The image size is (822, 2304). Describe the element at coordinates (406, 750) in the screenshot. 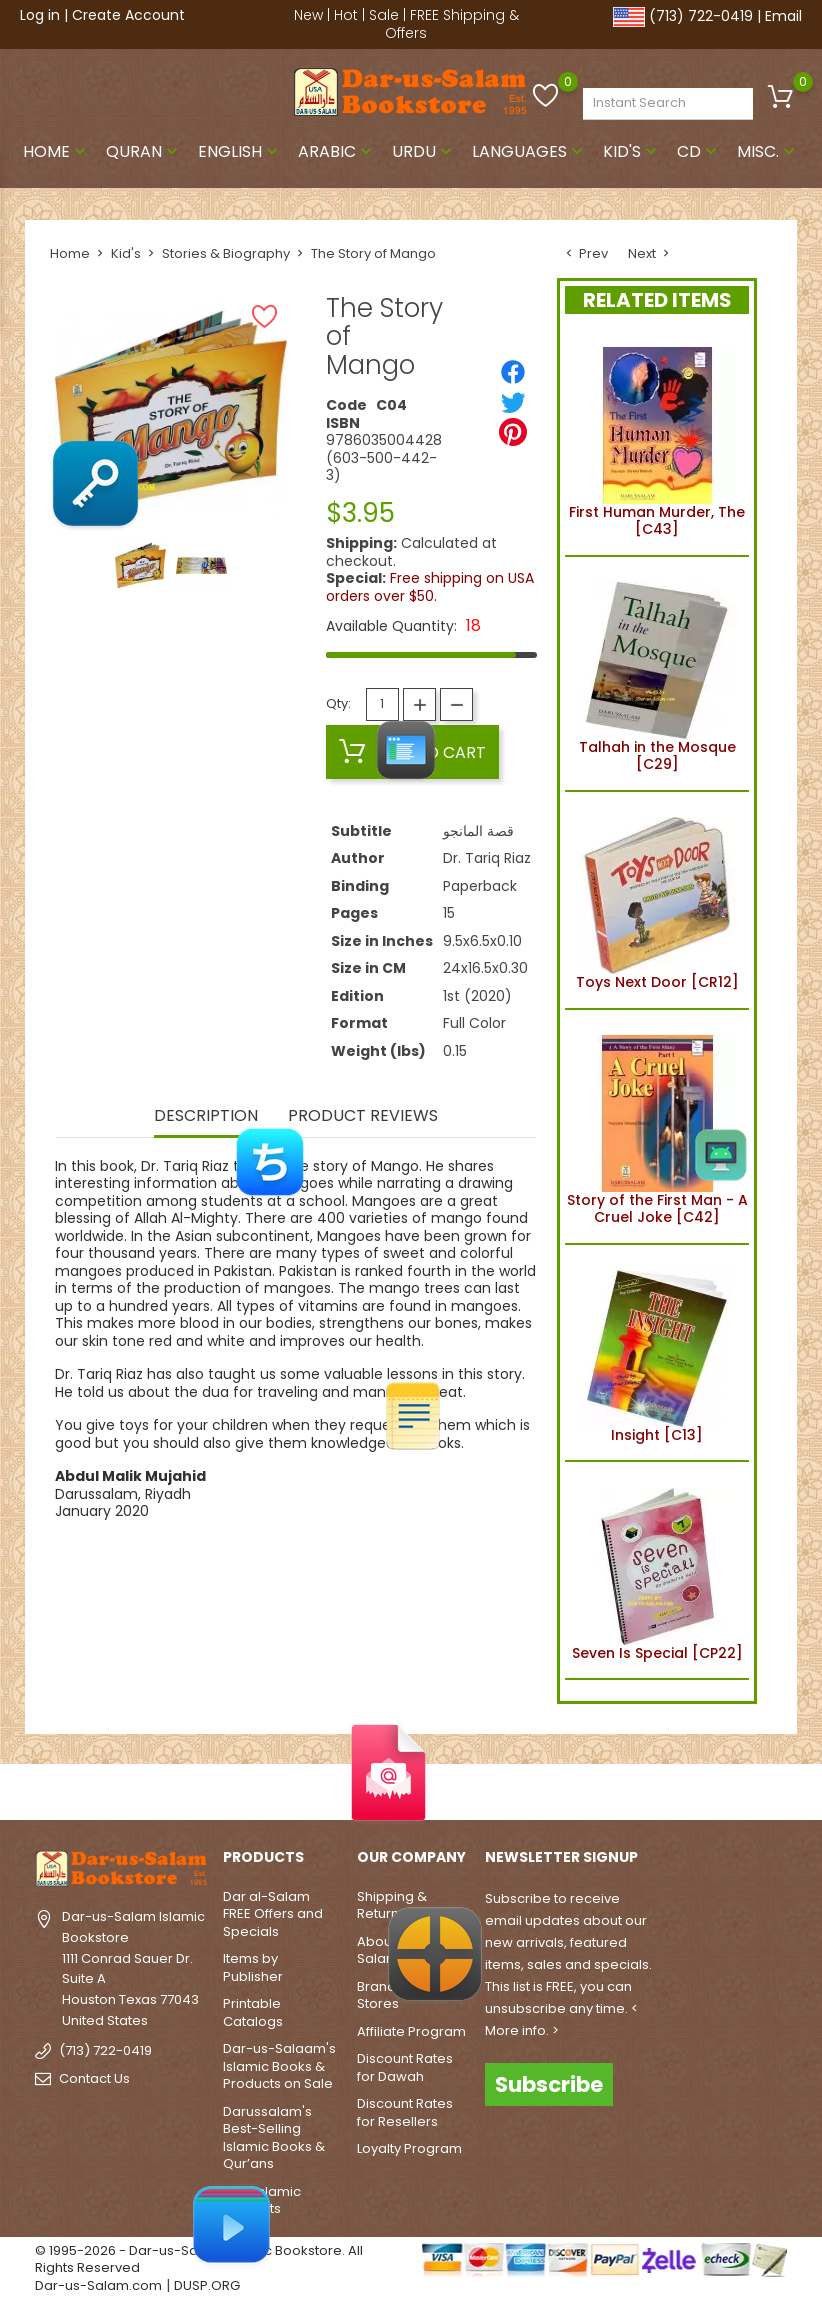

I see `open system startup preferences` at that location.